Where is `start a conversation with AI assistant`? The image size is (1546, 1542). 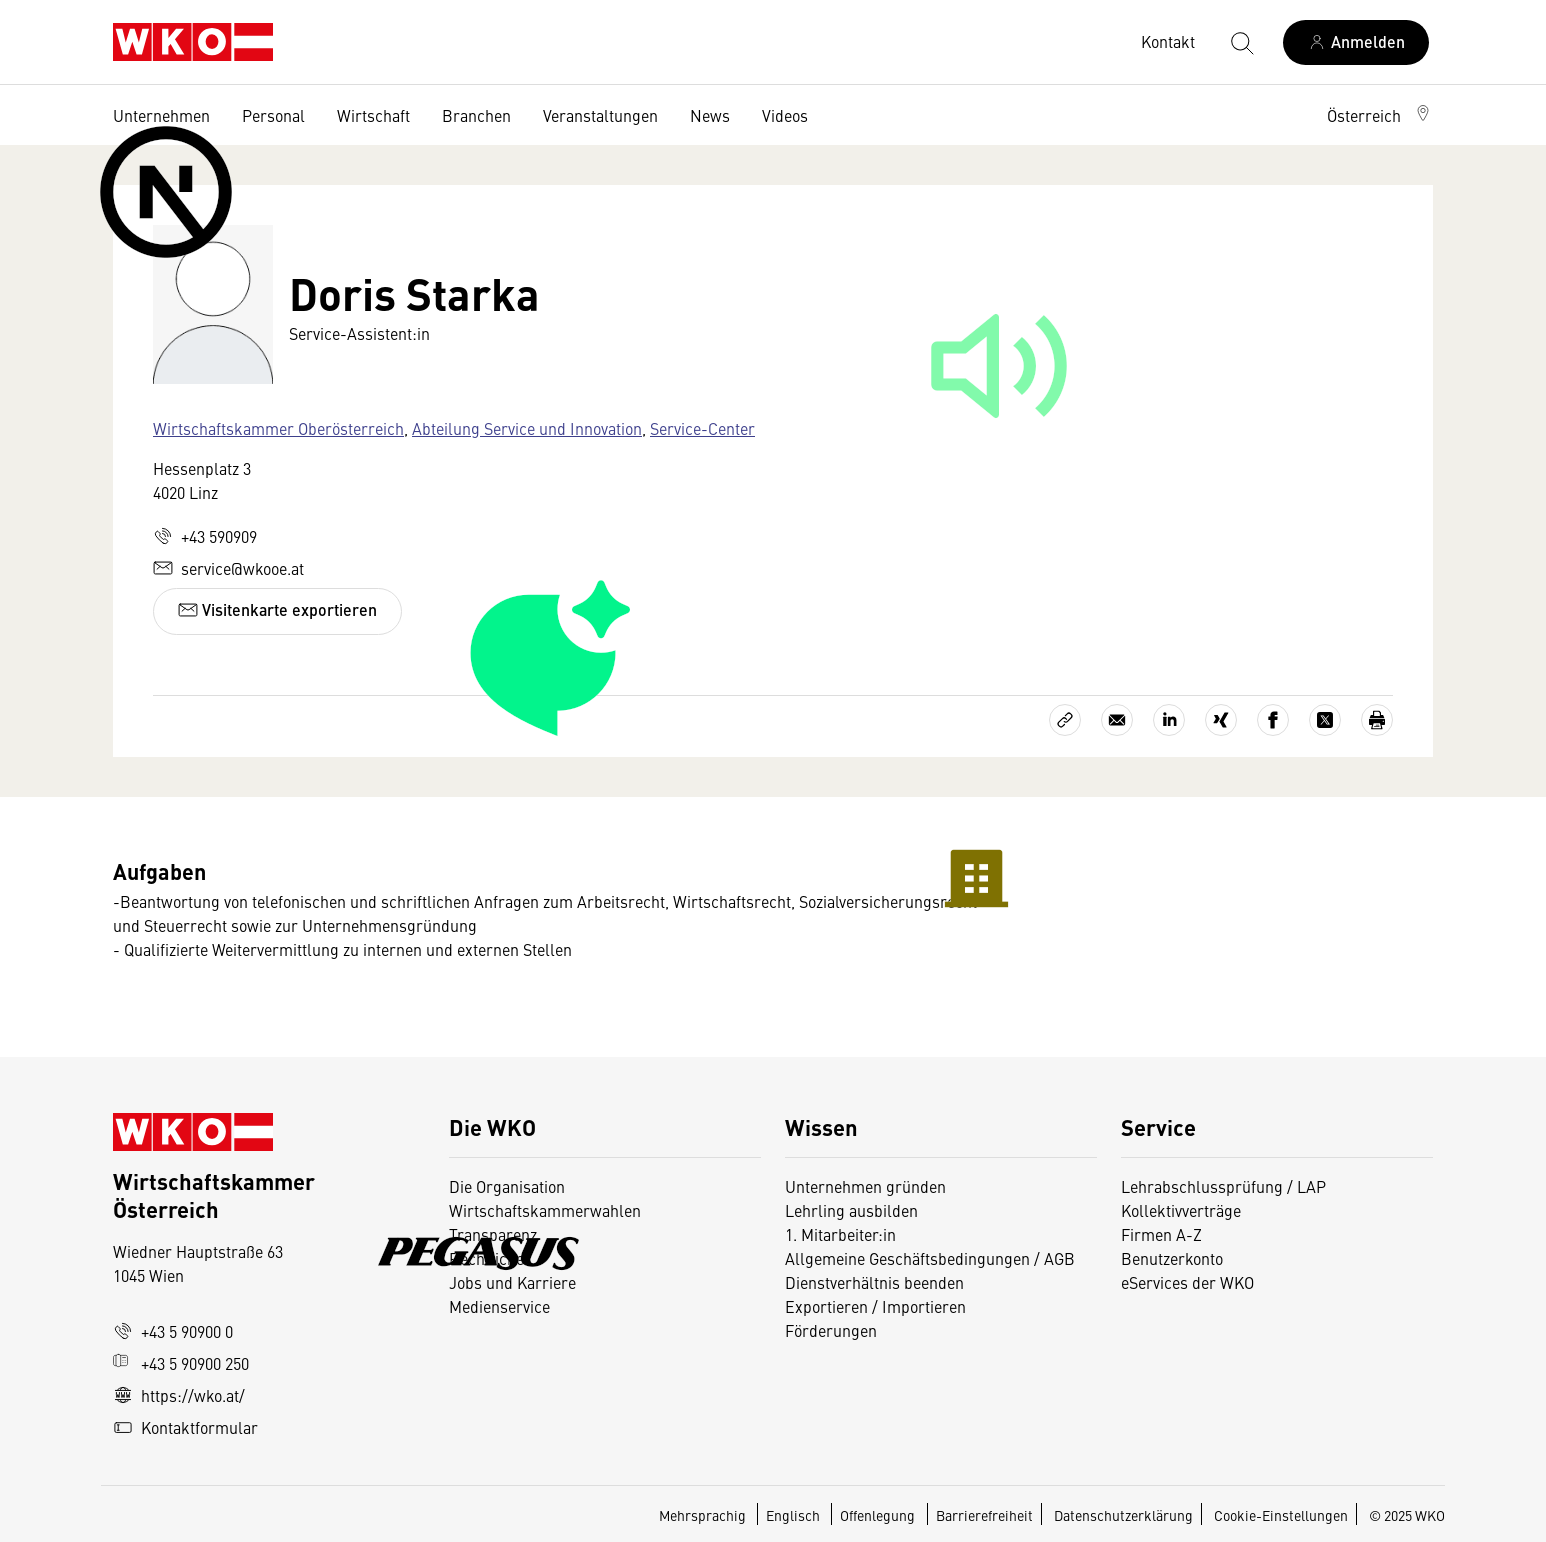 start a conversation with AI assistant is located at coordinates (543, 660).